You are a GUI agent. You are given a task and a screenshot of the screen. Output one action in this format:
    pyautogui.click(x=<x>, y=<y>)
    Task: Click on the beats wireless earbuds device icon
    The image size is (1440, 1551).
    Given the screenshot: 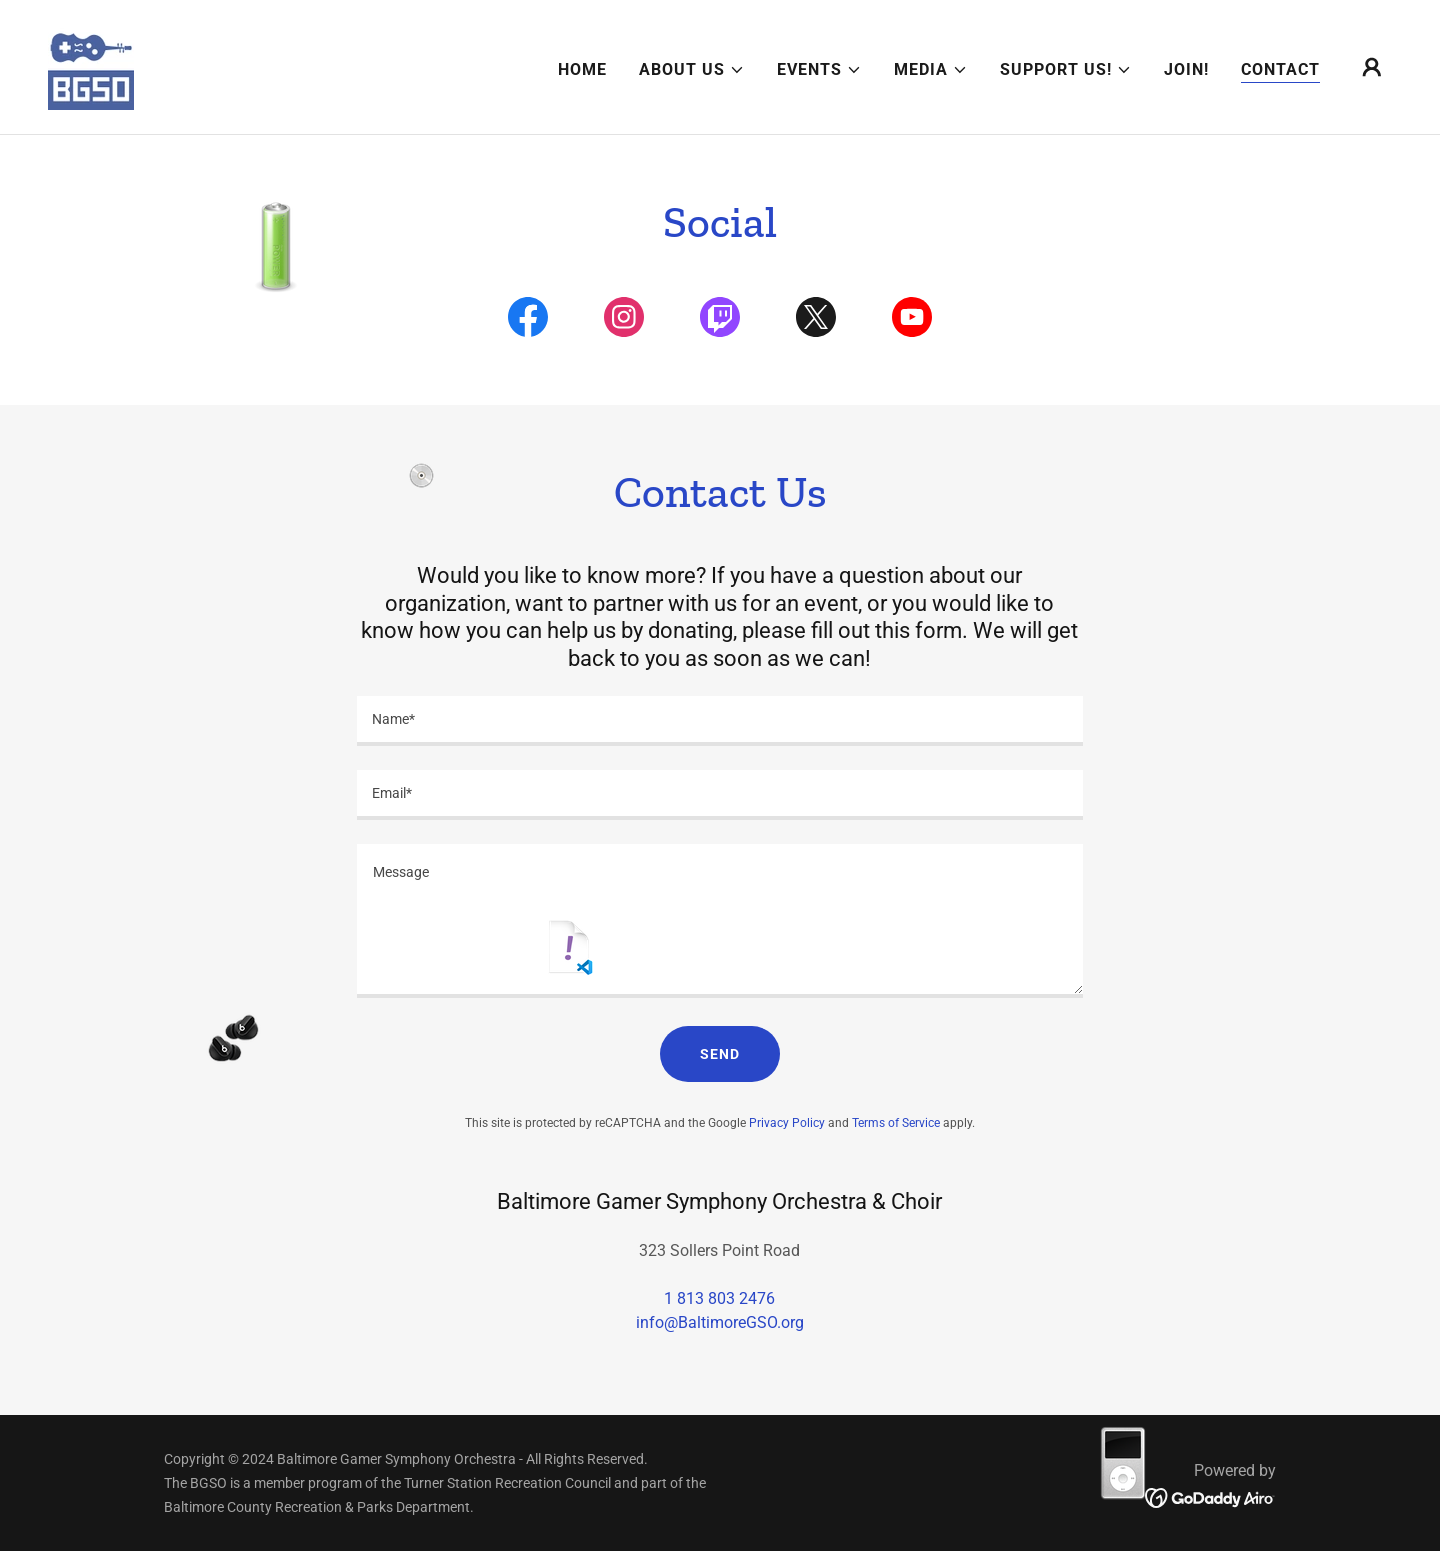 What is the action you would take?
    pyautogui.click(x=233, y=1038)
    